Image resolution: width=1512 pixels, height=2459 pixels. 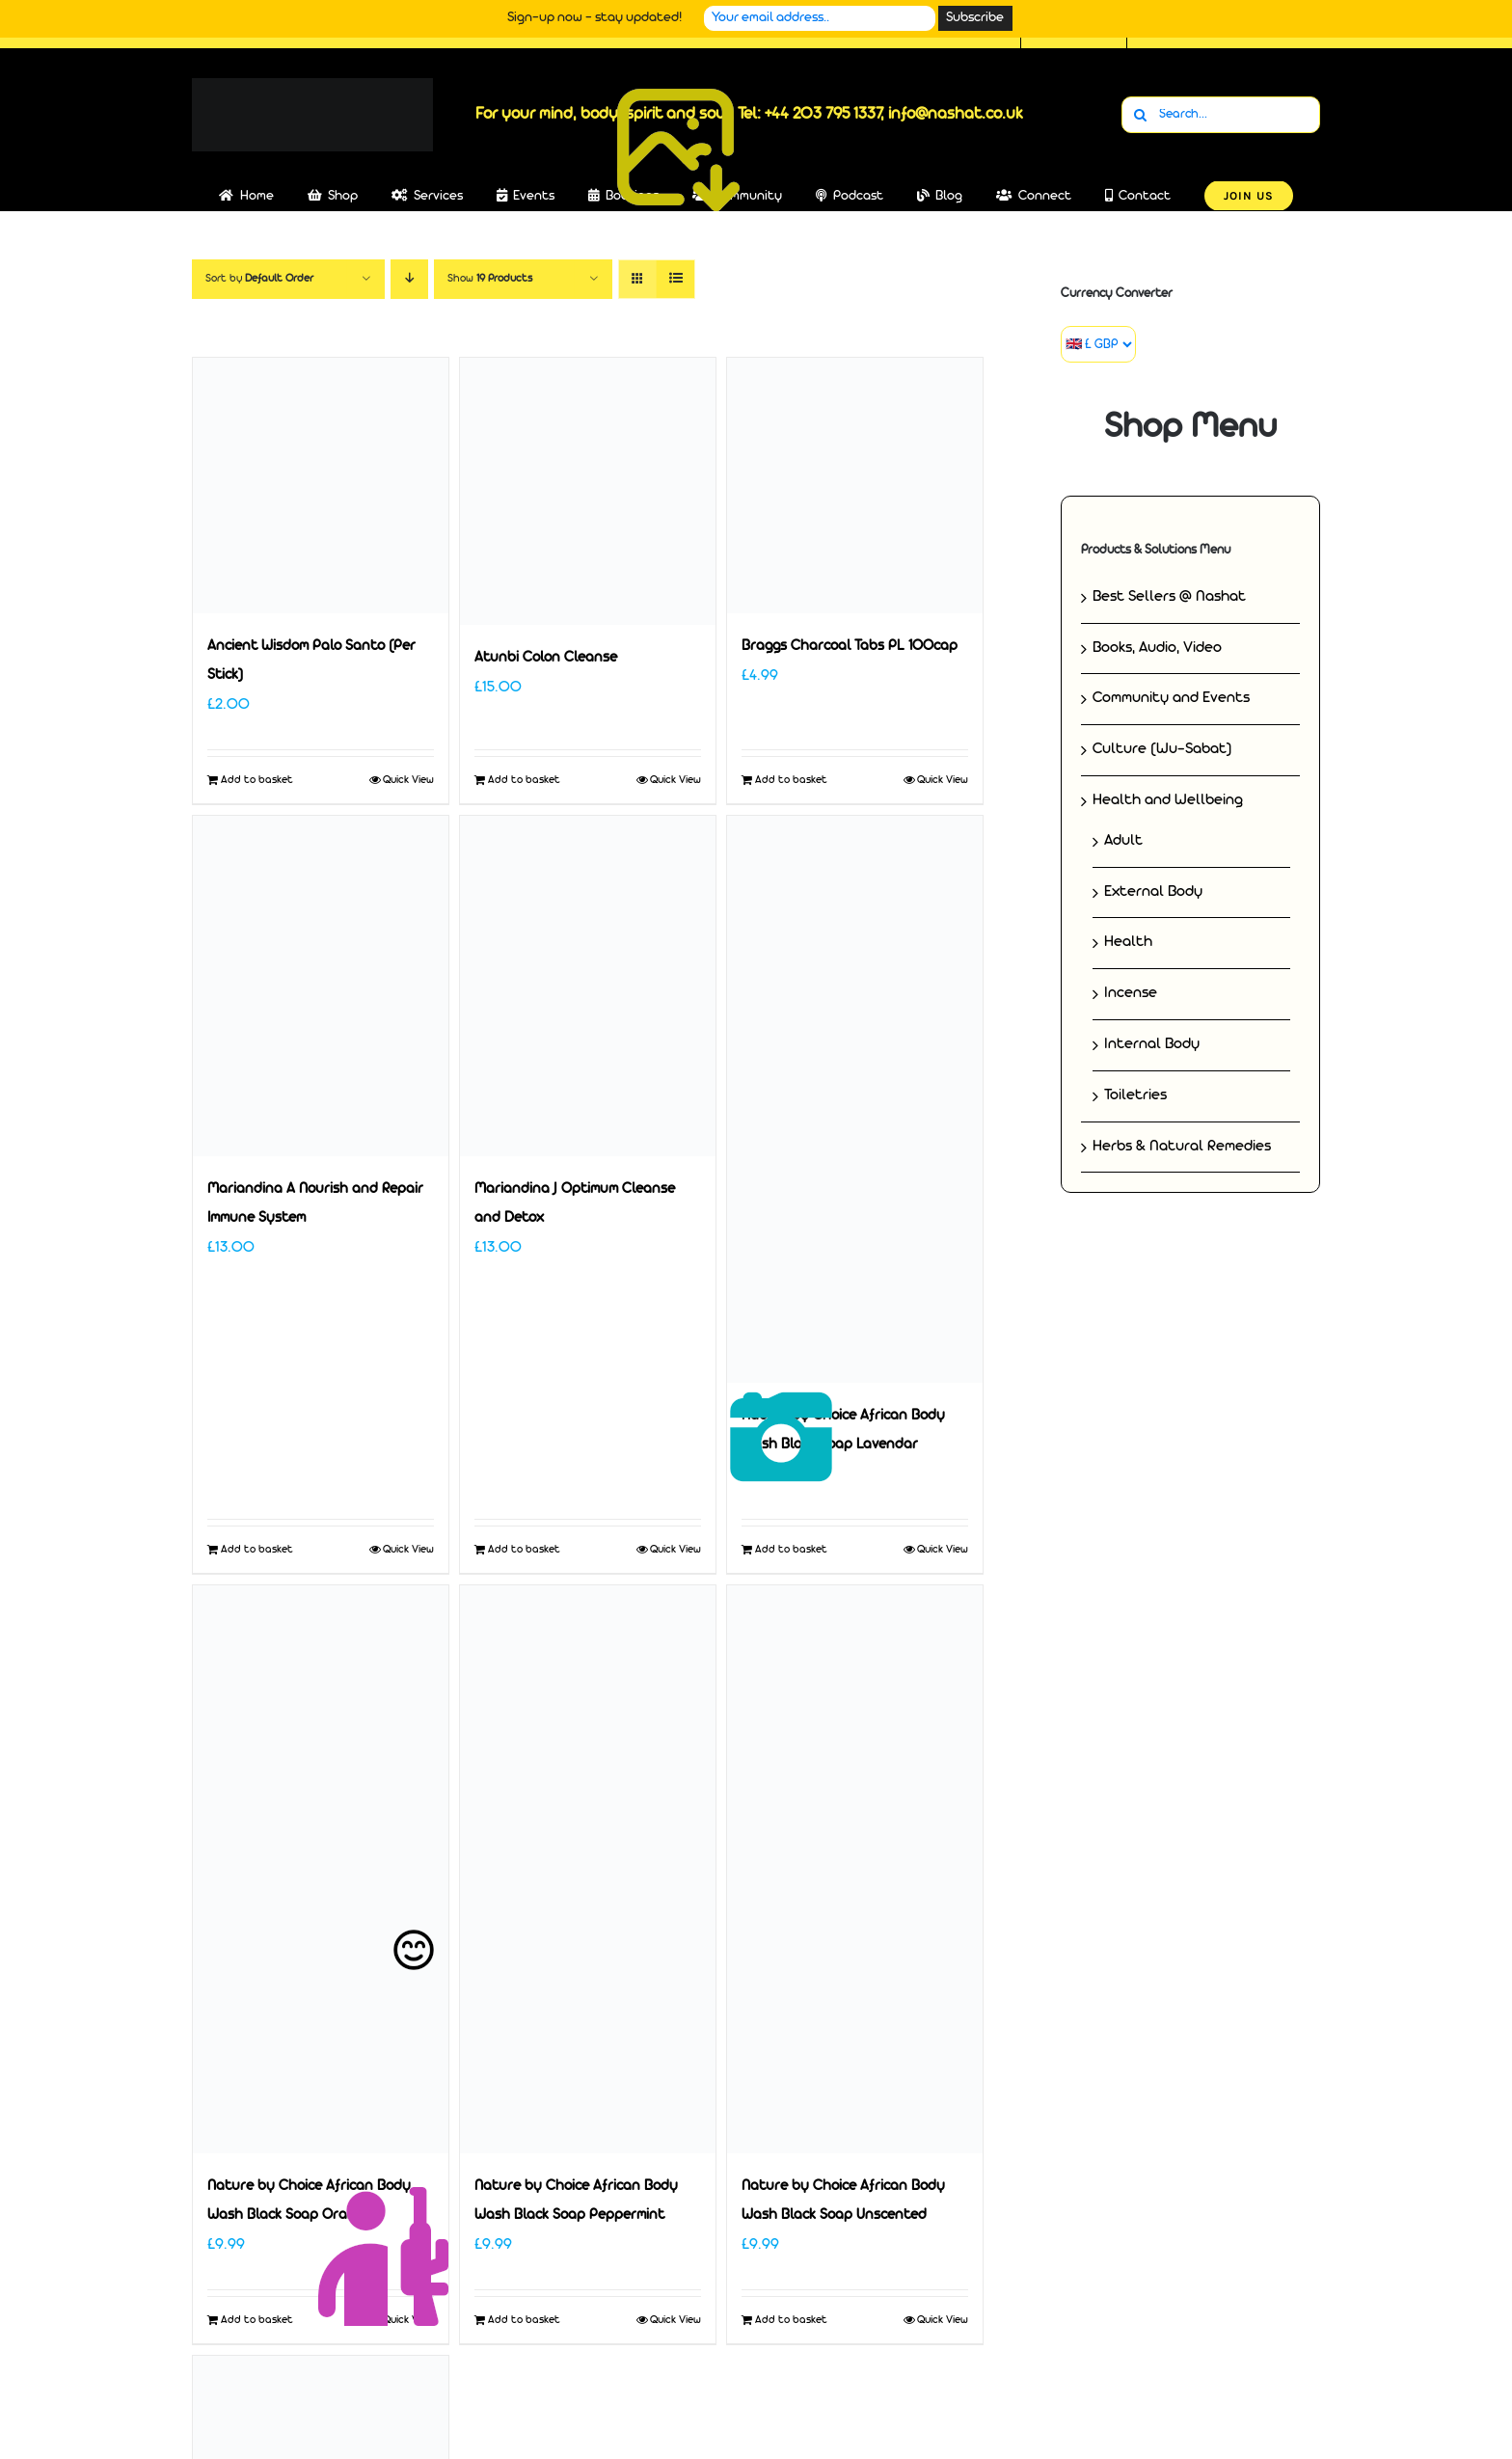 What do you see at coordinates (379, 2256) in the screenshot?
I see `indicates military or armed personnel` at bounding box center [379, 2256].